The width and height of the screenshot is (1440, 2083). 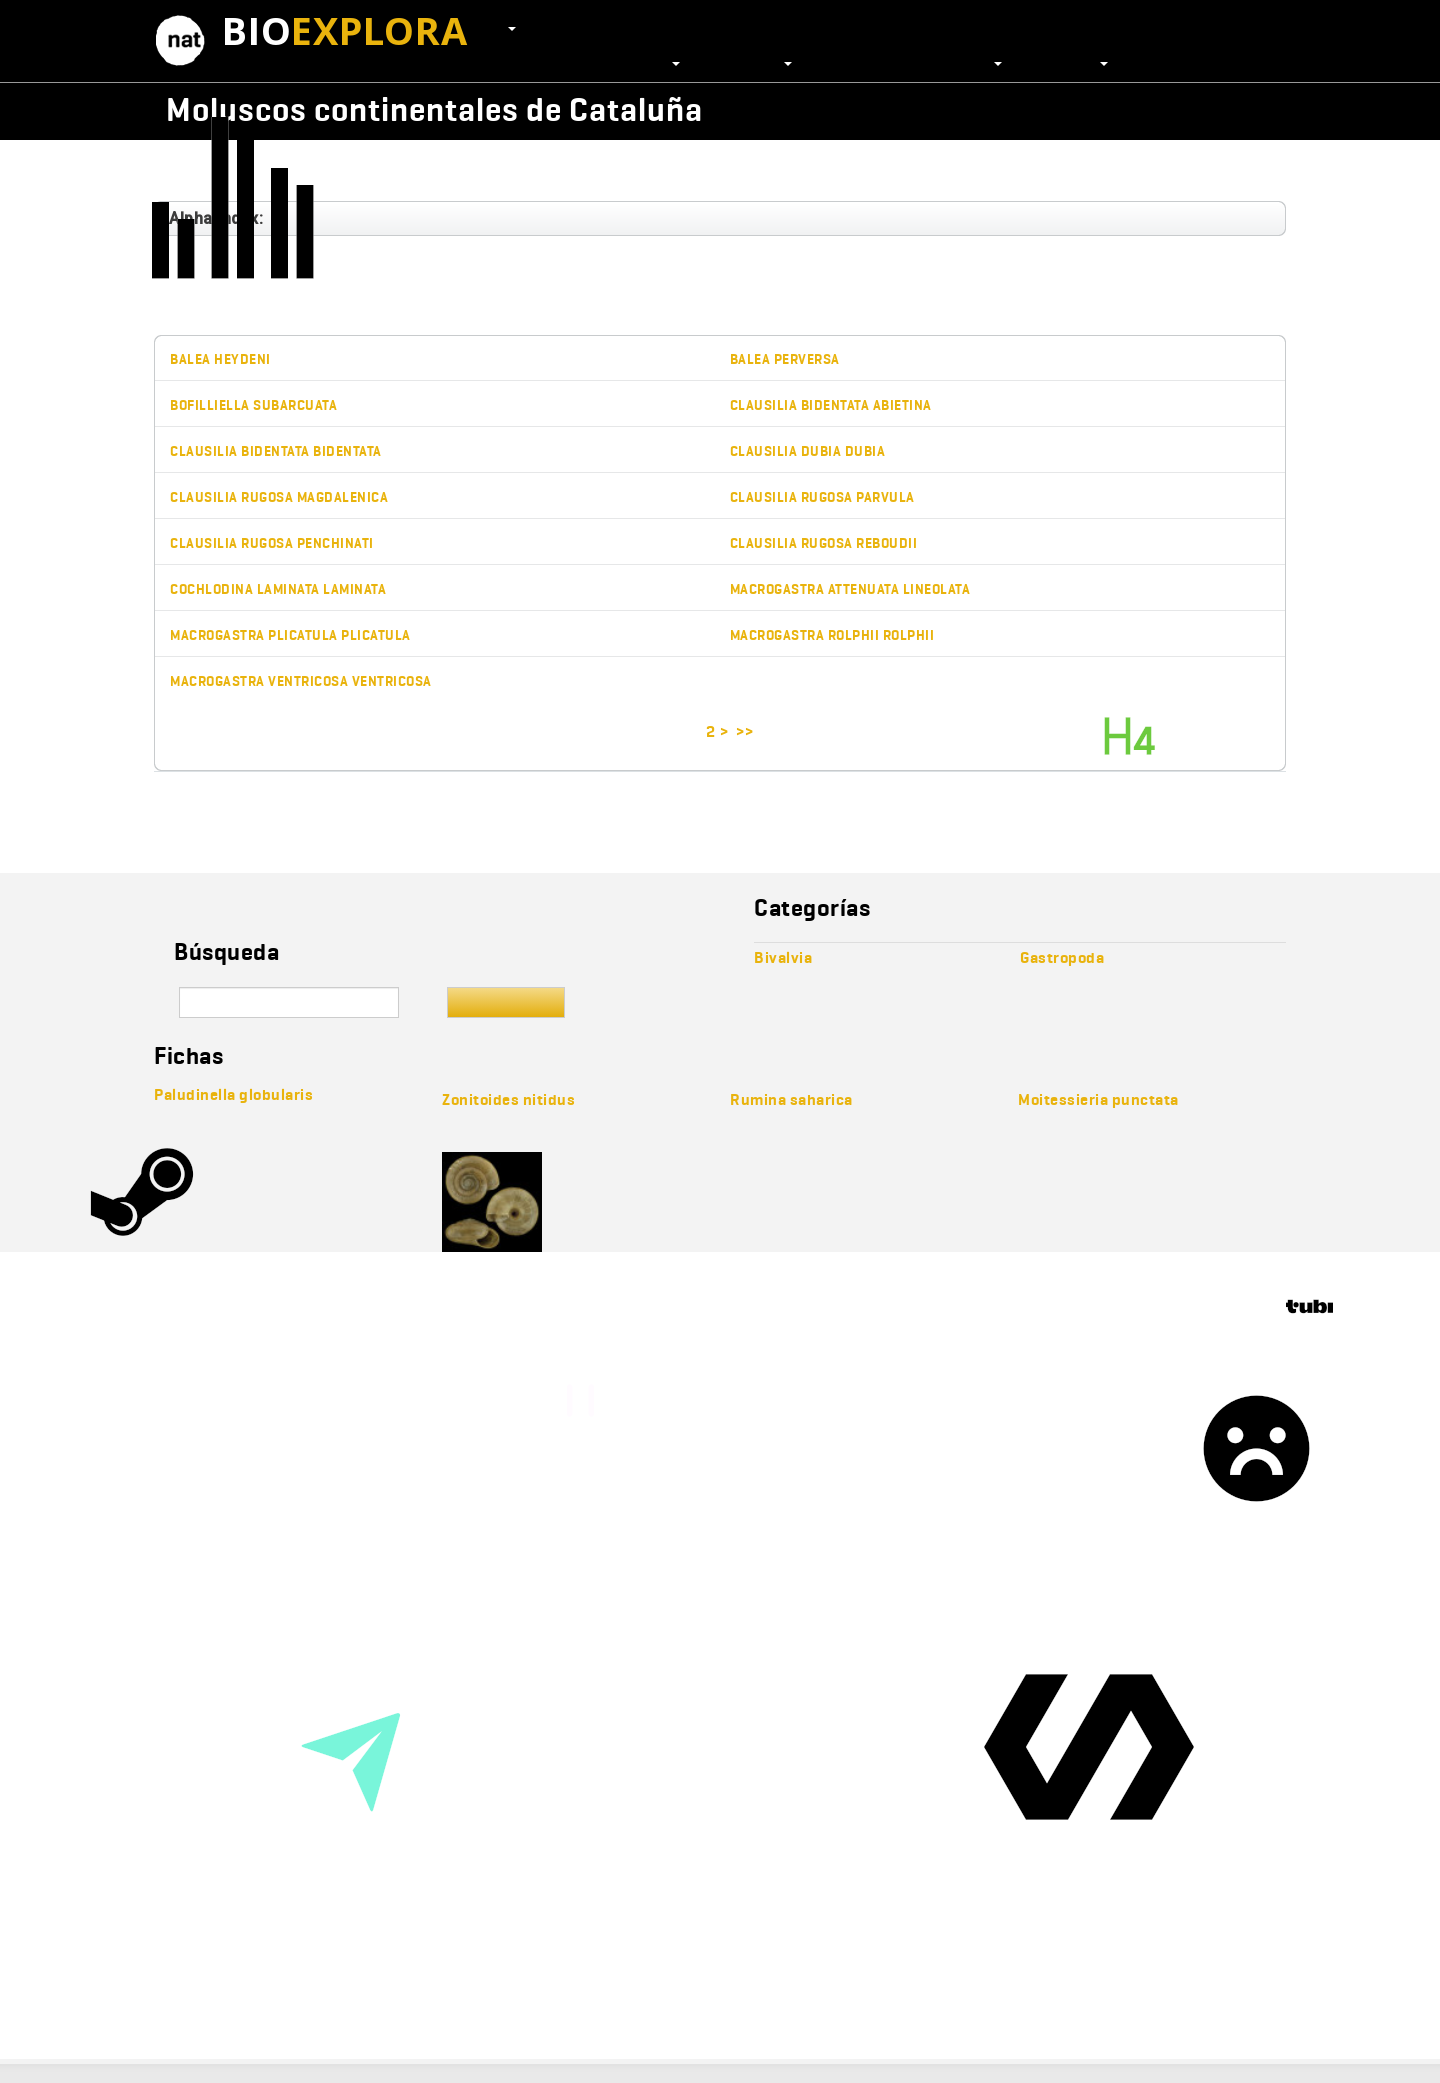 What do you see at coordinates (352, 1760) in the screenshot?
I see `send plane logo` at bounding box center [352, 1760].